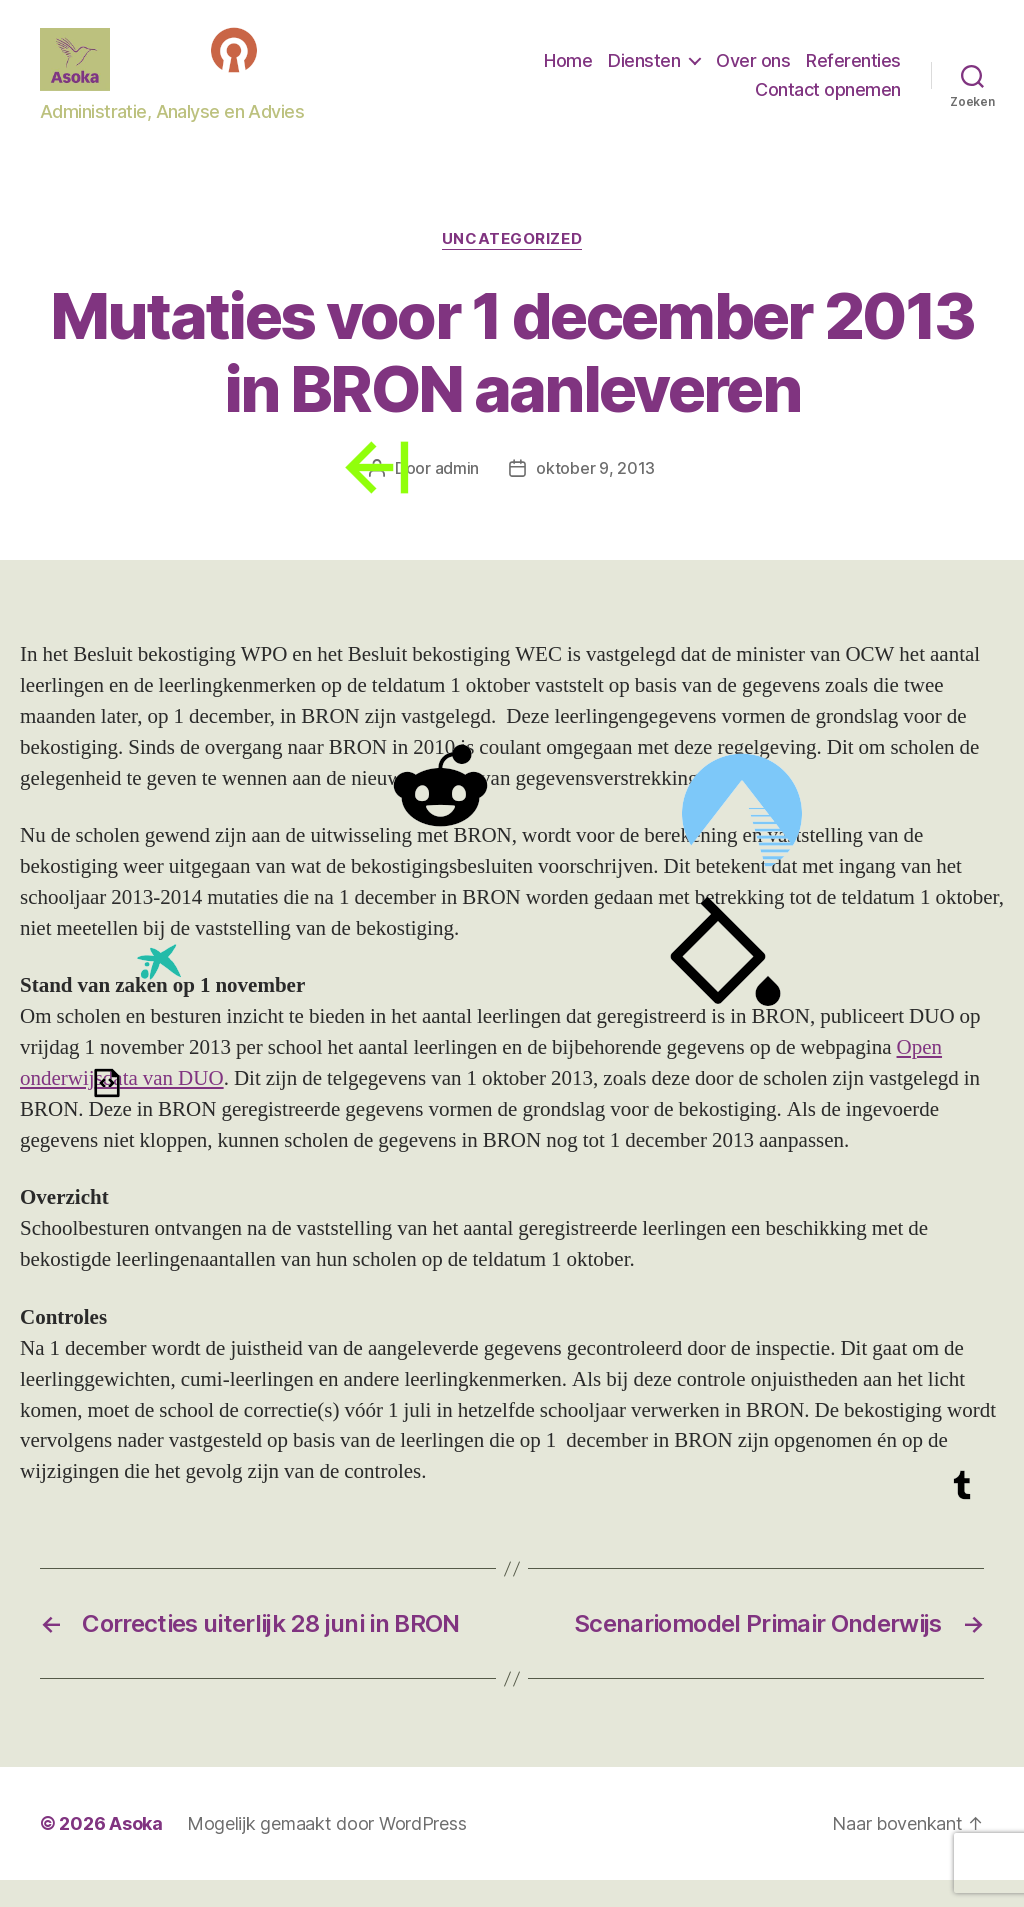  I want to click on access color fill or paint tool, so click(723, 951).